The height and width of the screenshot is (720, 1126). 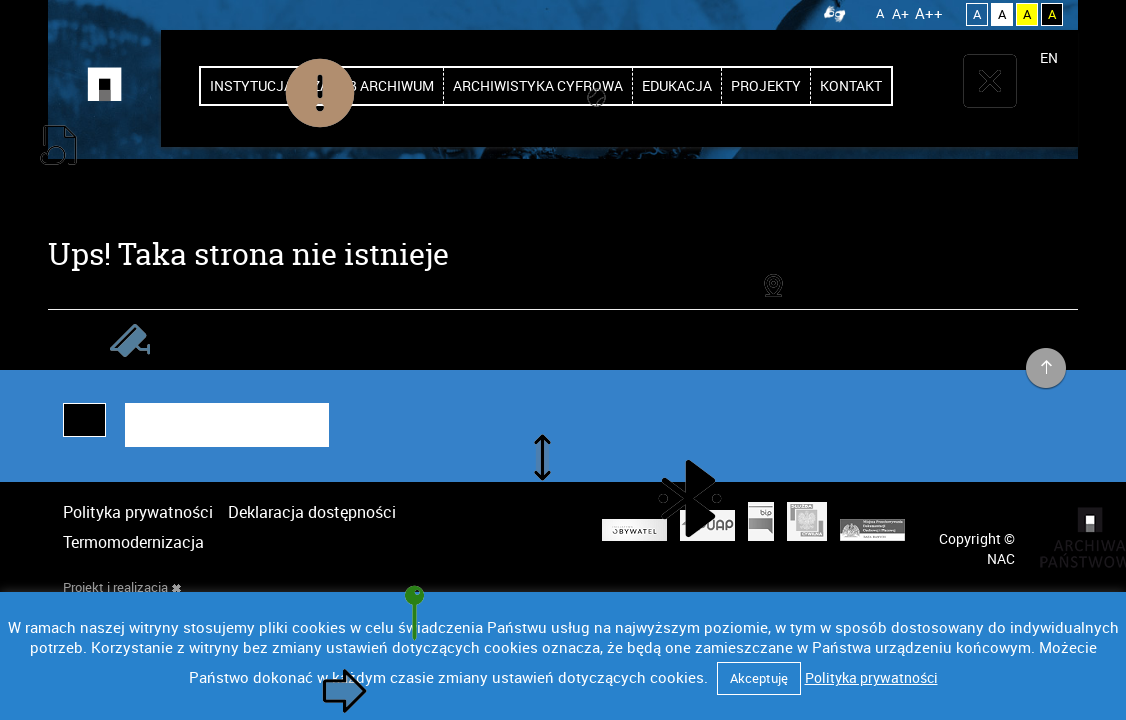 What do you see at coordinates (542, 457) in the screenshot?
I see `adjust height or vertical size` at bounding box center [542, 457].